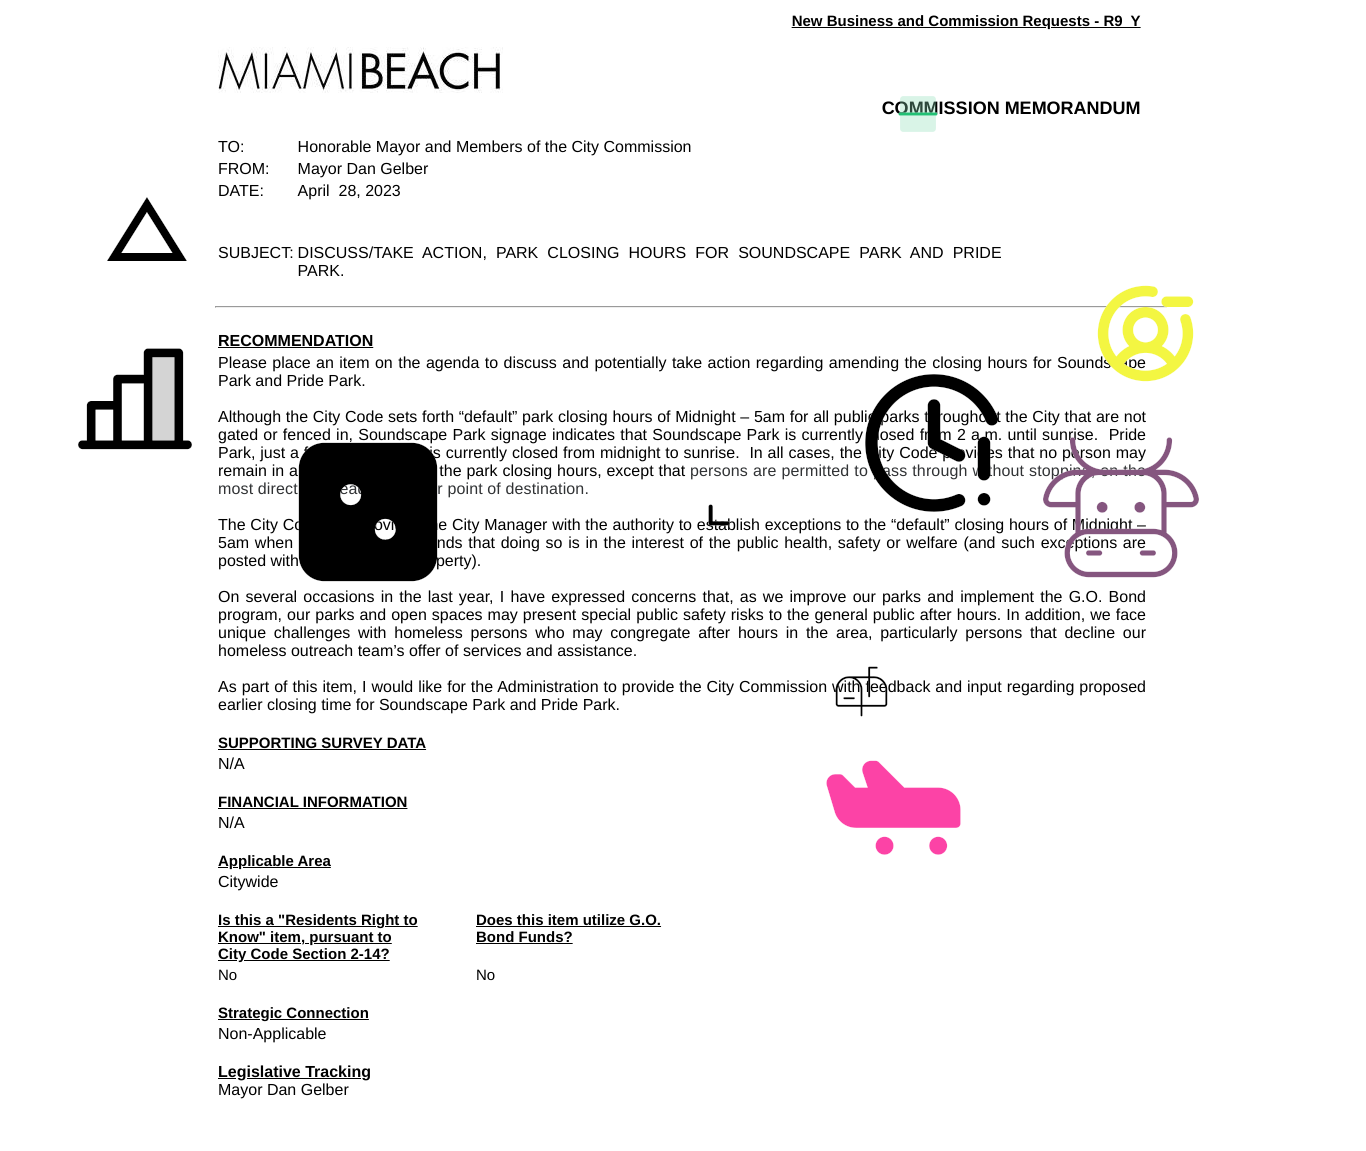 This screenshot has width=1366, height=1151. I want to click on access your mailbox or inbox, so click(861, 692).